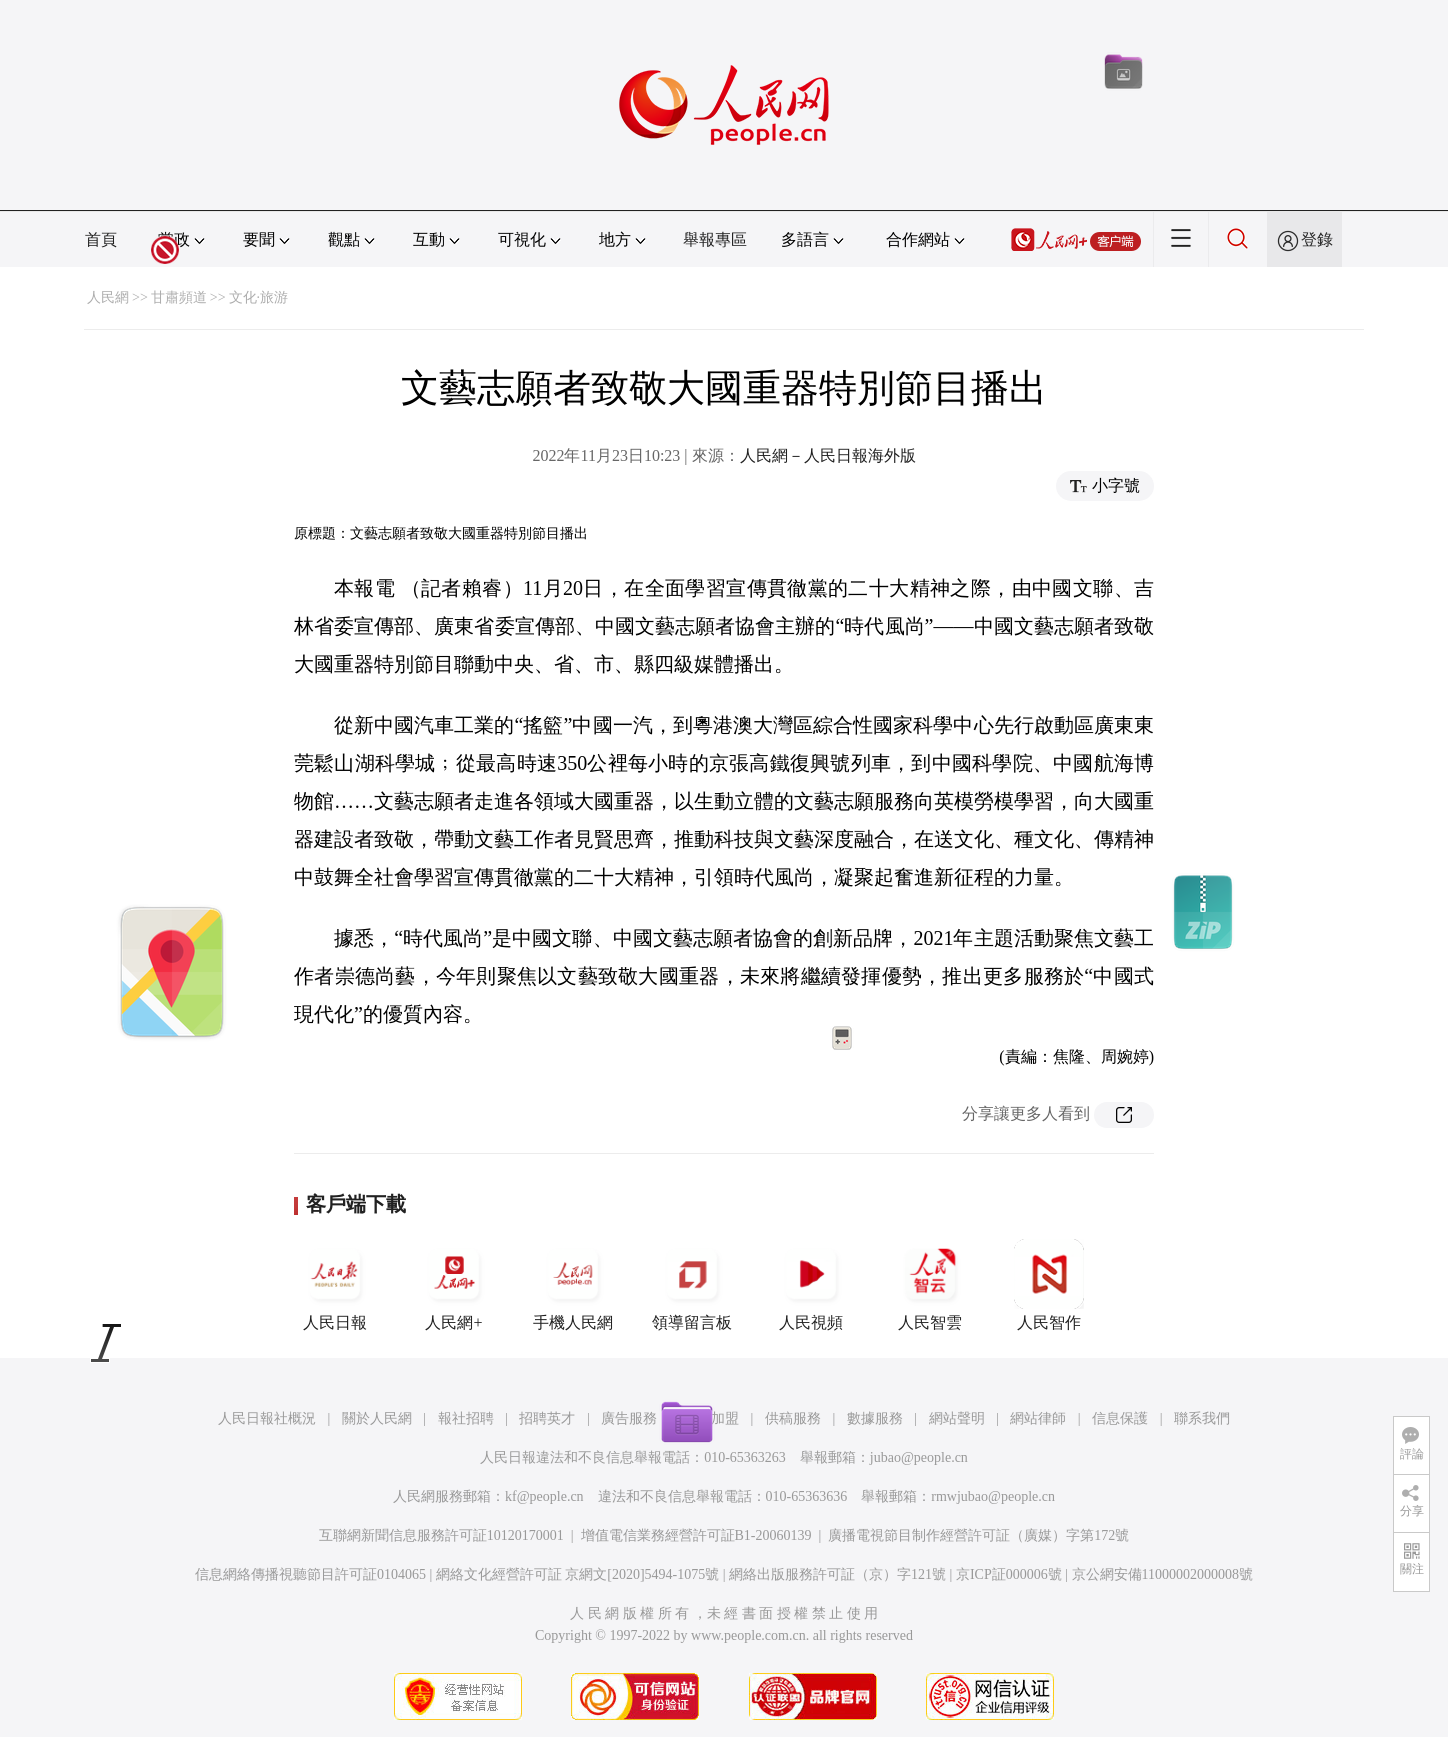 The image size is (1448, 1737). What do you see at coordinates (172, 972) in the screenshot?
I see `open a GPX file containing GPS route data` at bounding box center [172, 972].